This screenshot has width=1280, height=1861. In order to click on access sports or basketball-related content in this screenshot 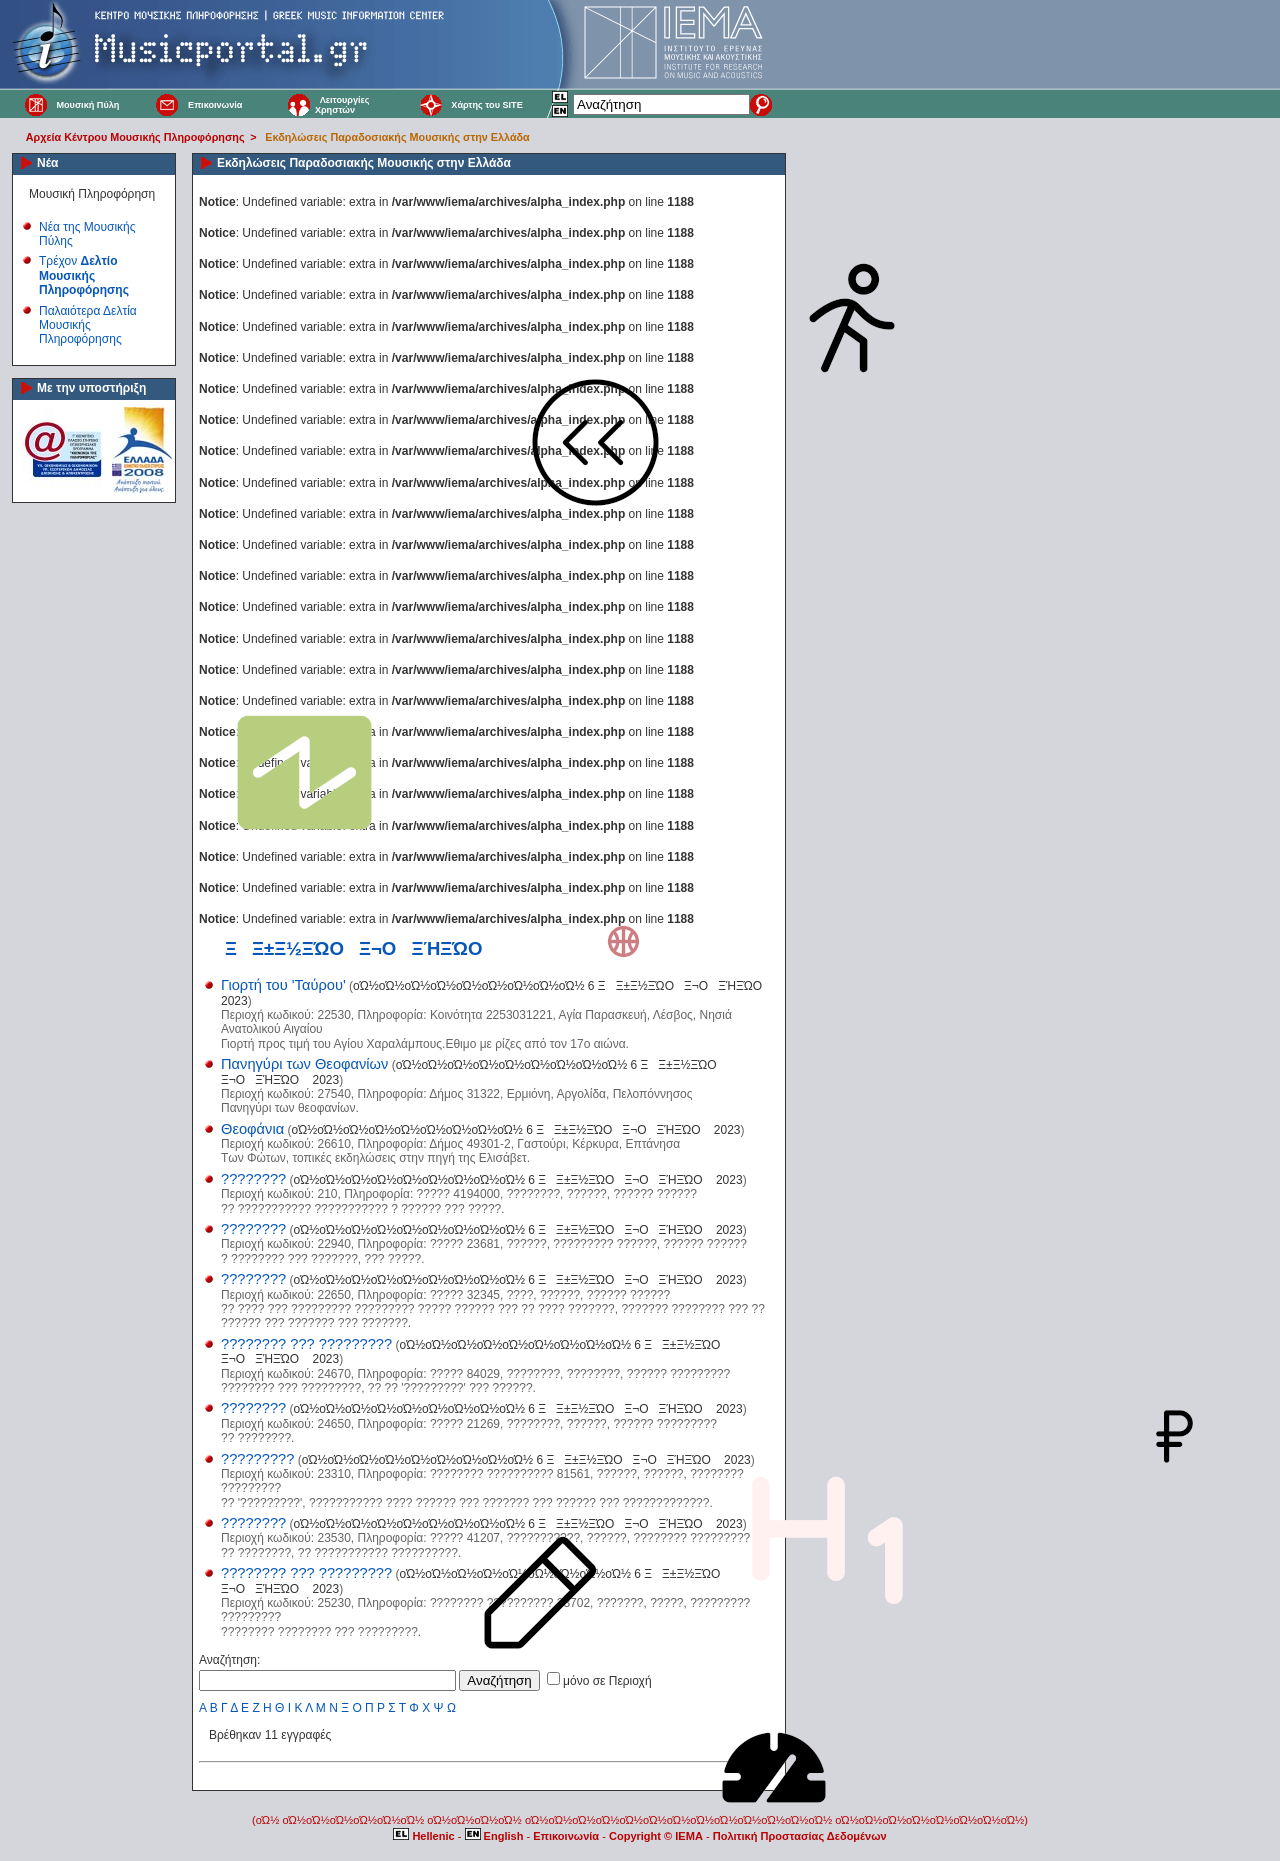, I will do `click(623, 941)`.